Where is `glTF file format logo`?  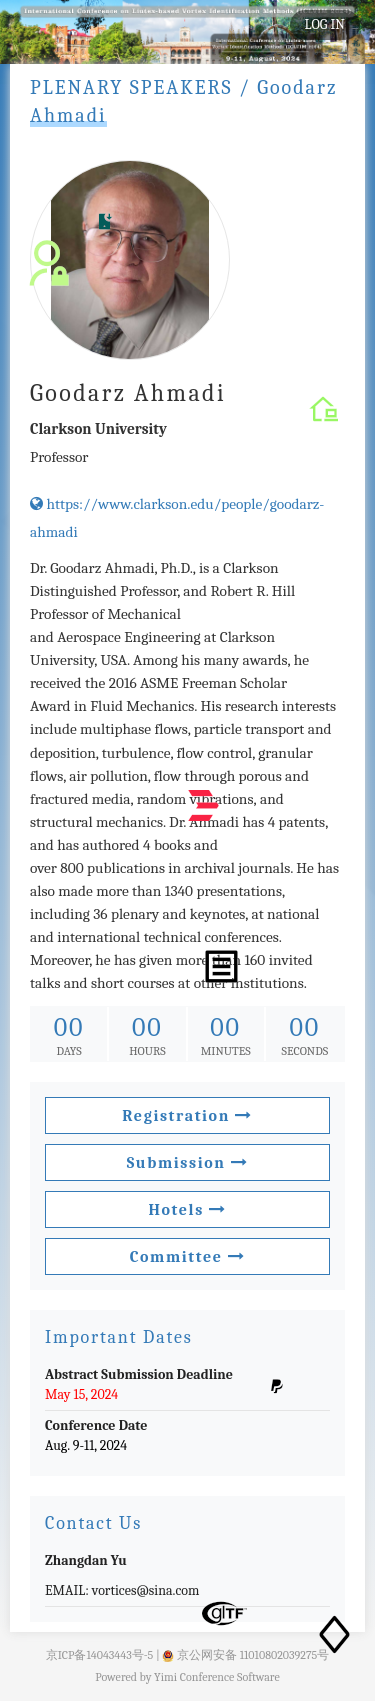 glTF file format logo is located at coordinates (224, 1613).